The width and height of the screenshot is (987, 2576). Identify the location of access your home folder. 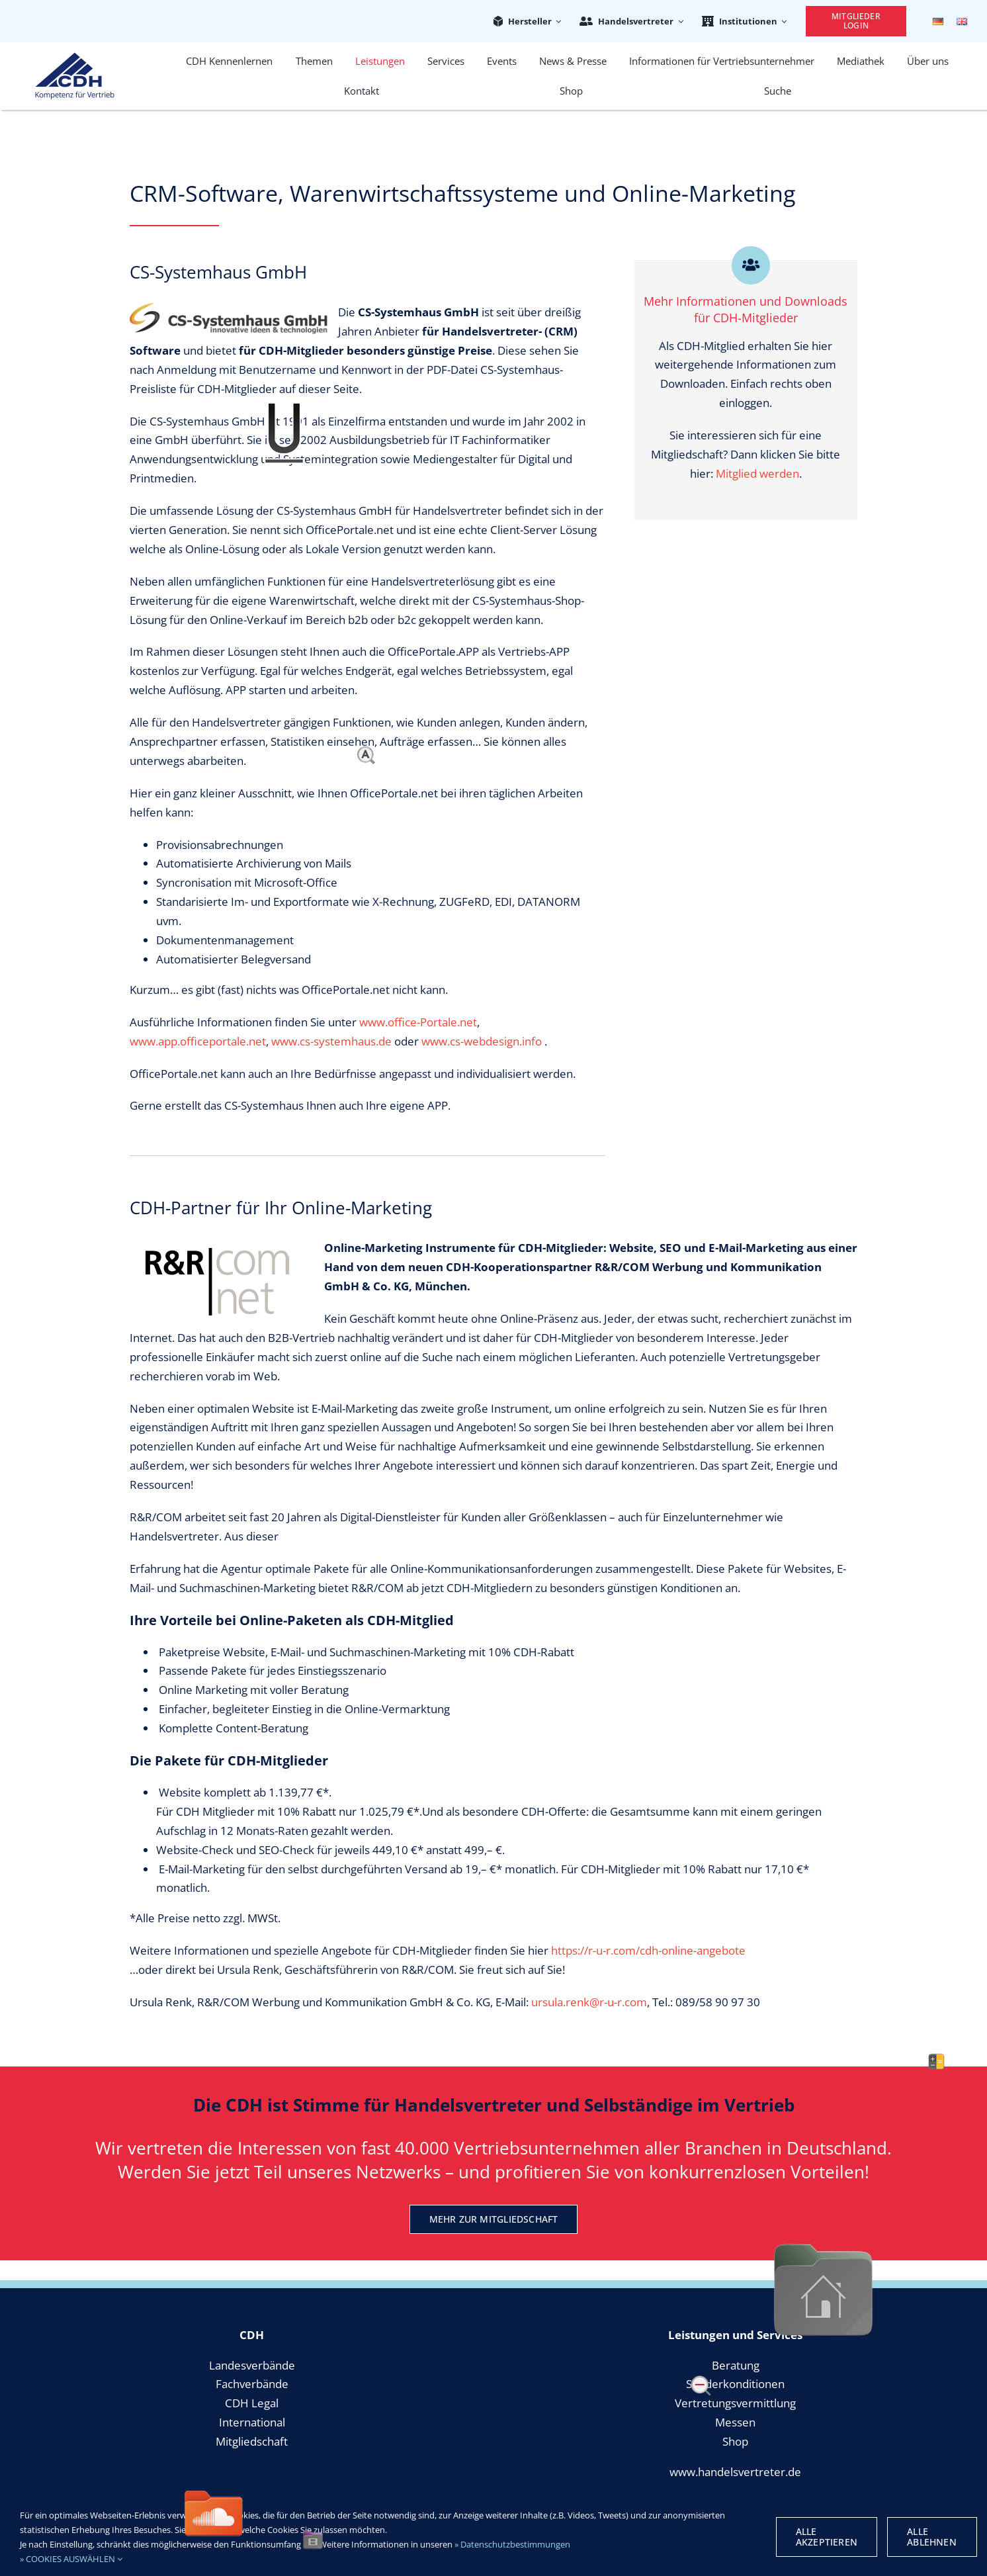
(823, 2289).